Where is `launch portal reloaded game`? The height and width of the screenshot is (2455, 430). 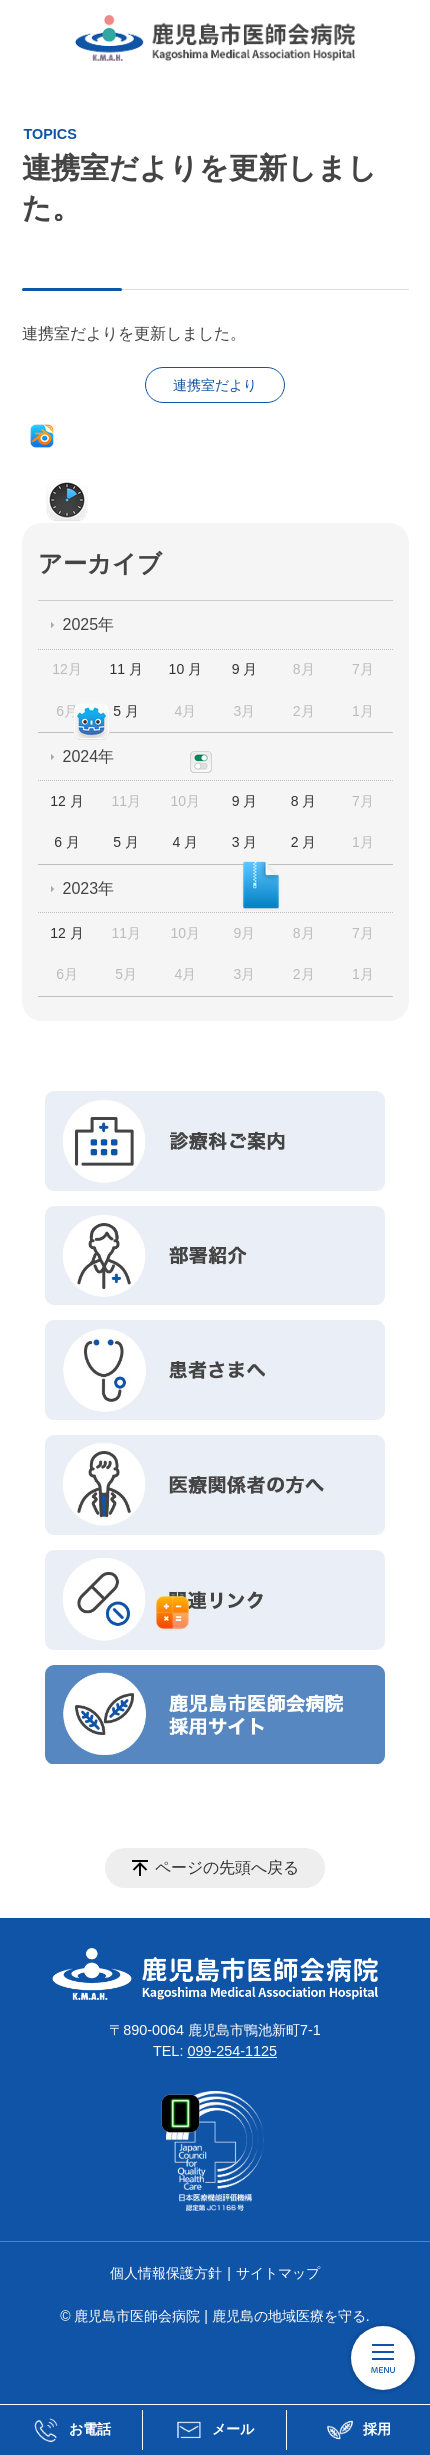
launch portal reloaded game is located at coordinates (180, 2113).